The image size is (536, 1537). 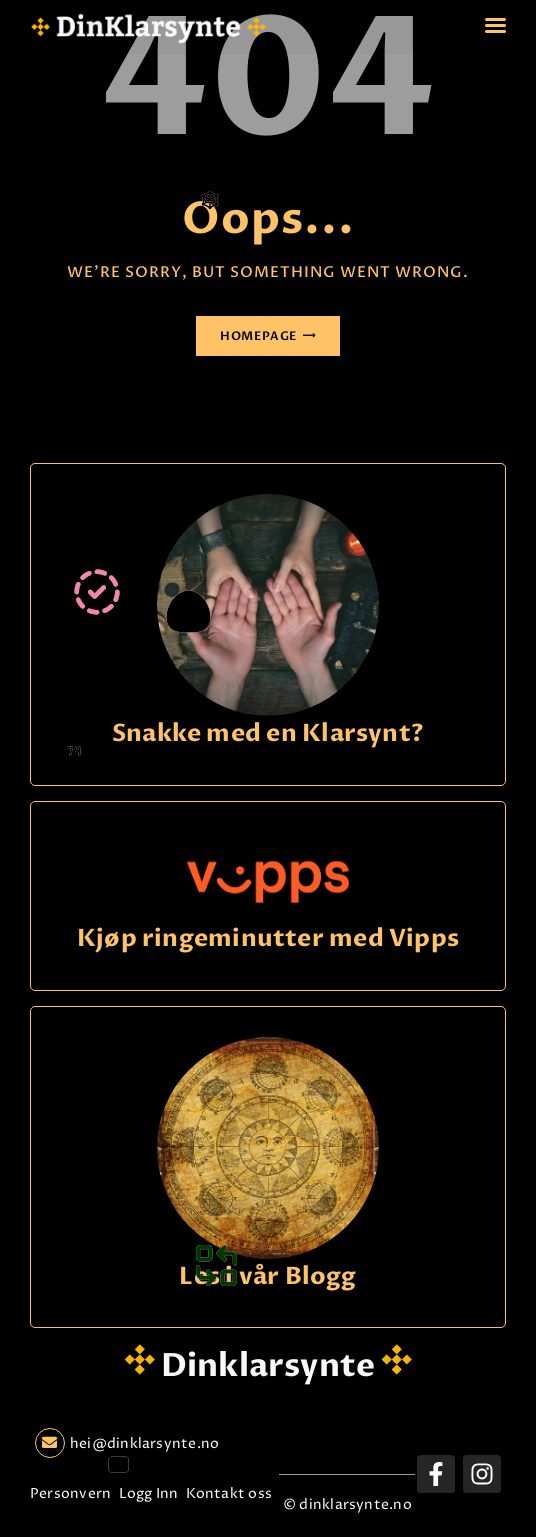 What do you see at coordinates (118, 1464) in the screenshot?
I see `set image crop to 7:5 aspect ratio` at bounding box center [118, 1464].